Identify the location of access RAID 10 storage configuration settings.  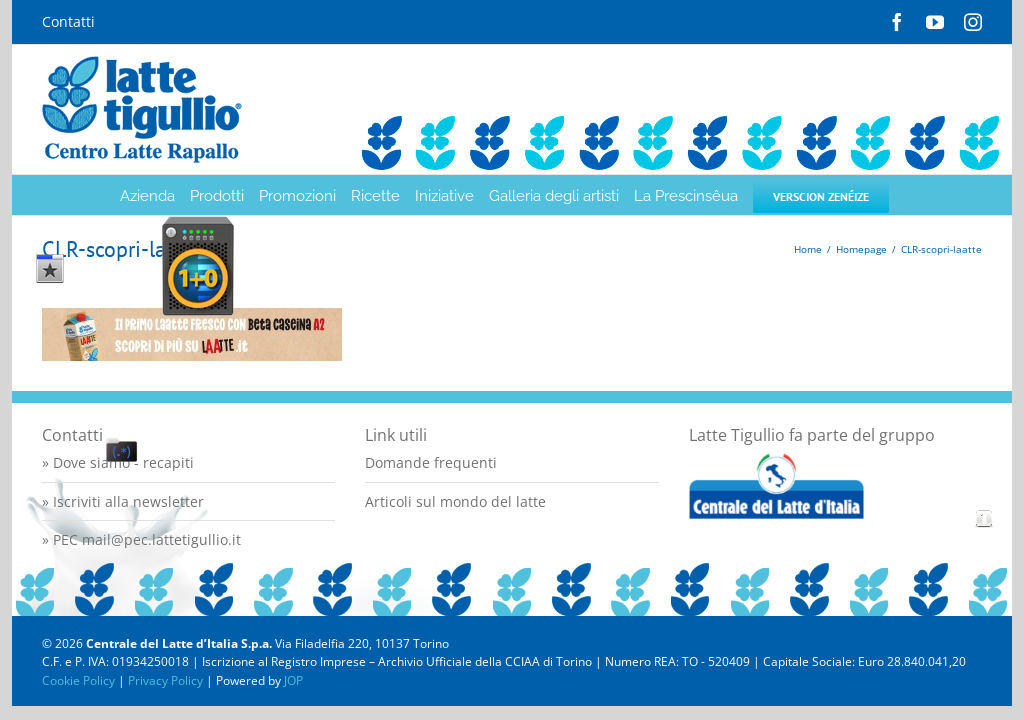
(198, 266).